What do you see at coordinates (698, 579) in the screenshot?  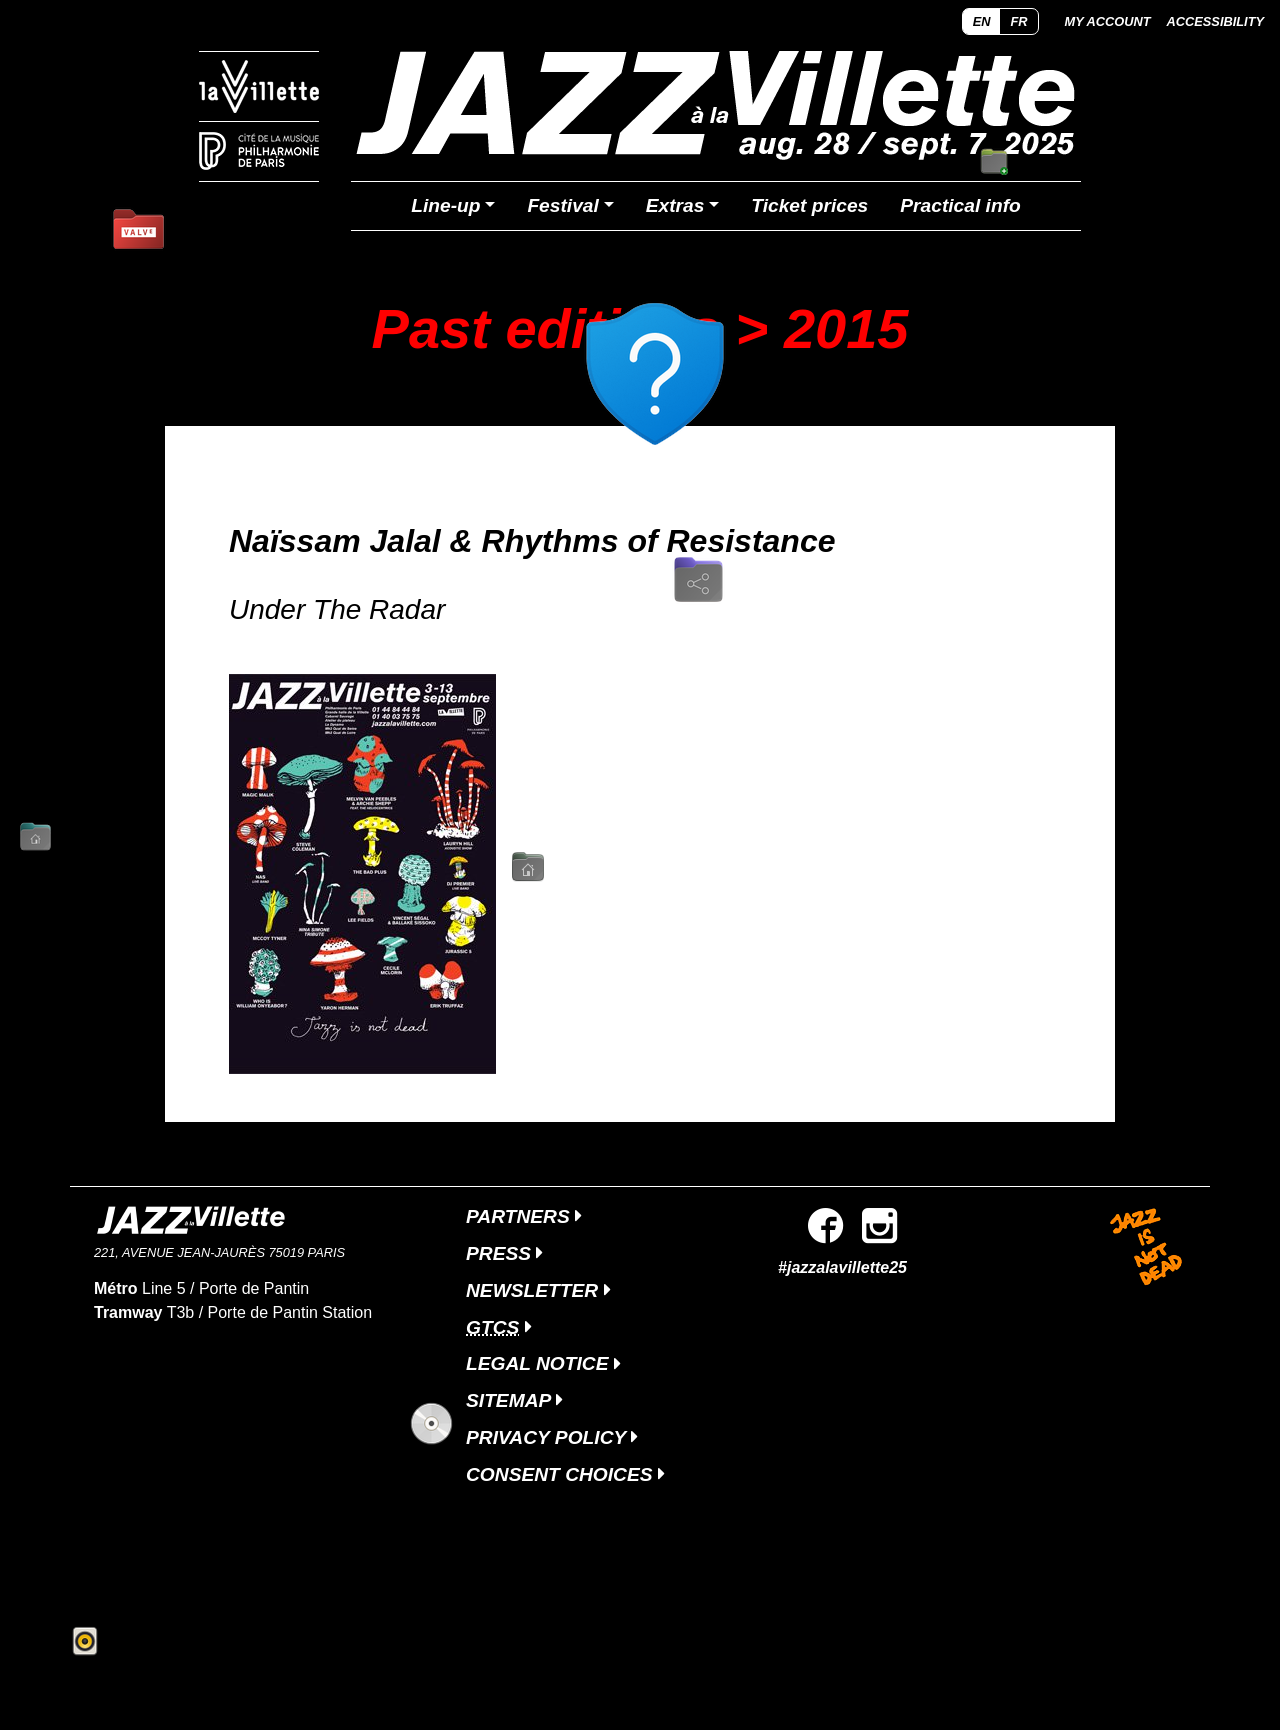 I see `open your public shared folder` at bounding box center [698, 579].